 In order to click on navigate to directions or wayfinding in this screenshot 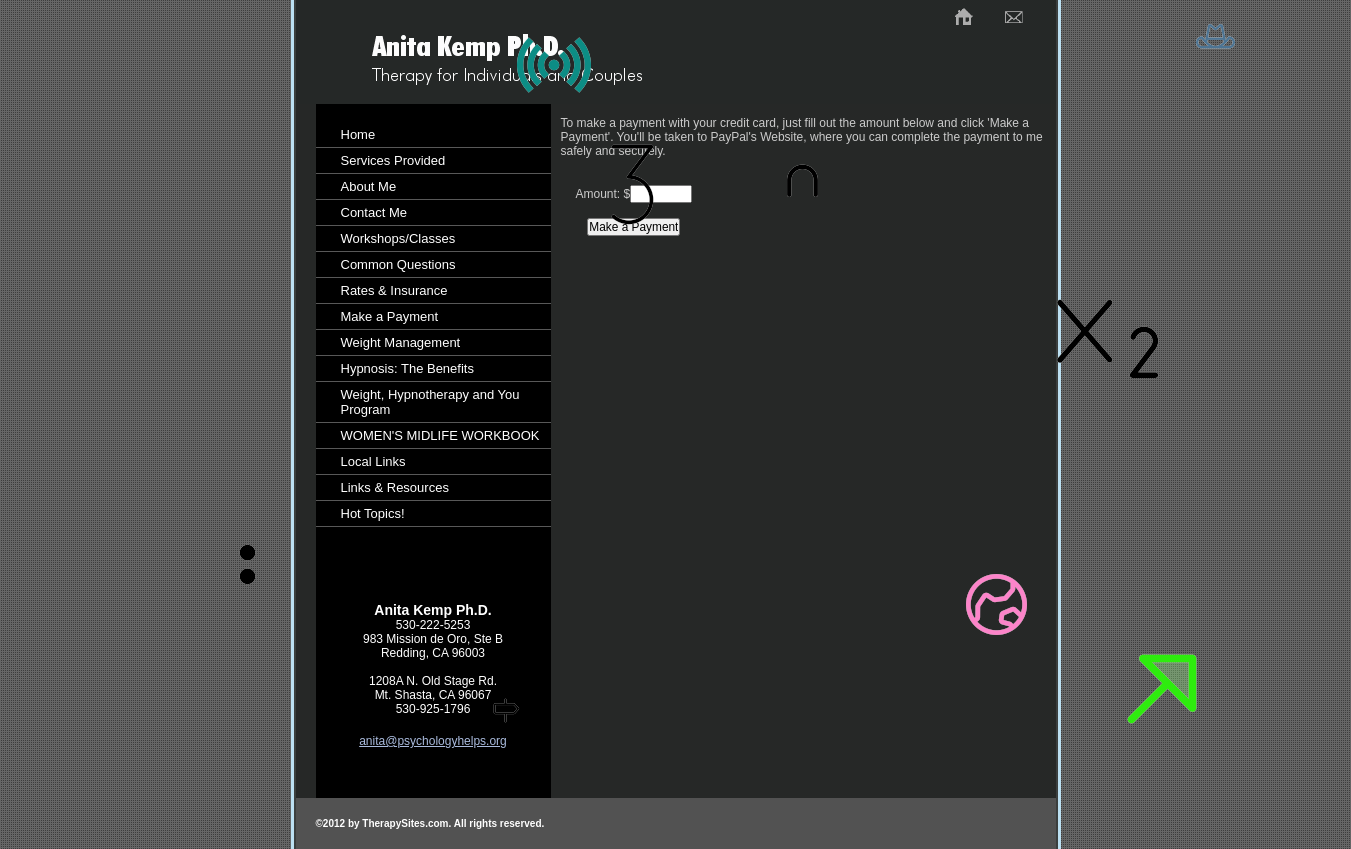, I will do `click(505, 710)`.